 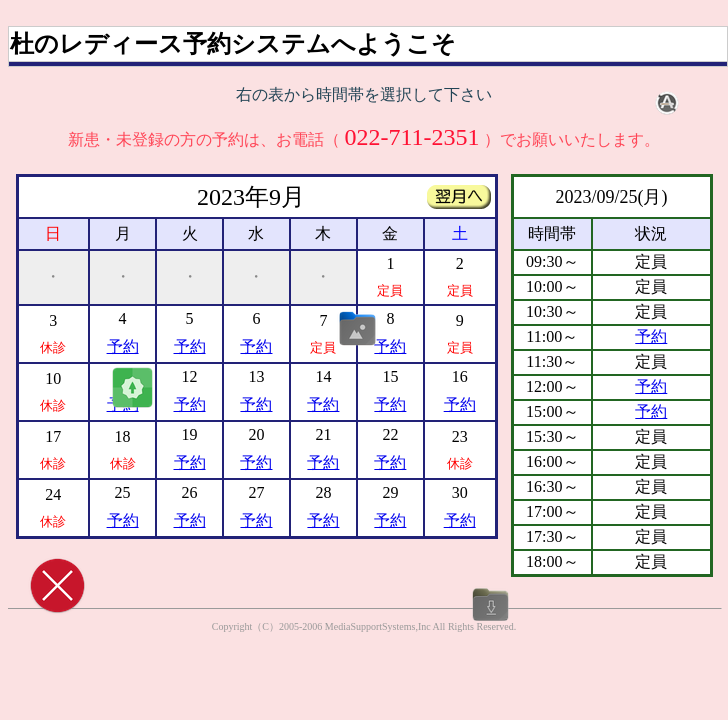 I want to click on open your pictures folder, so click(x=357, y=328).